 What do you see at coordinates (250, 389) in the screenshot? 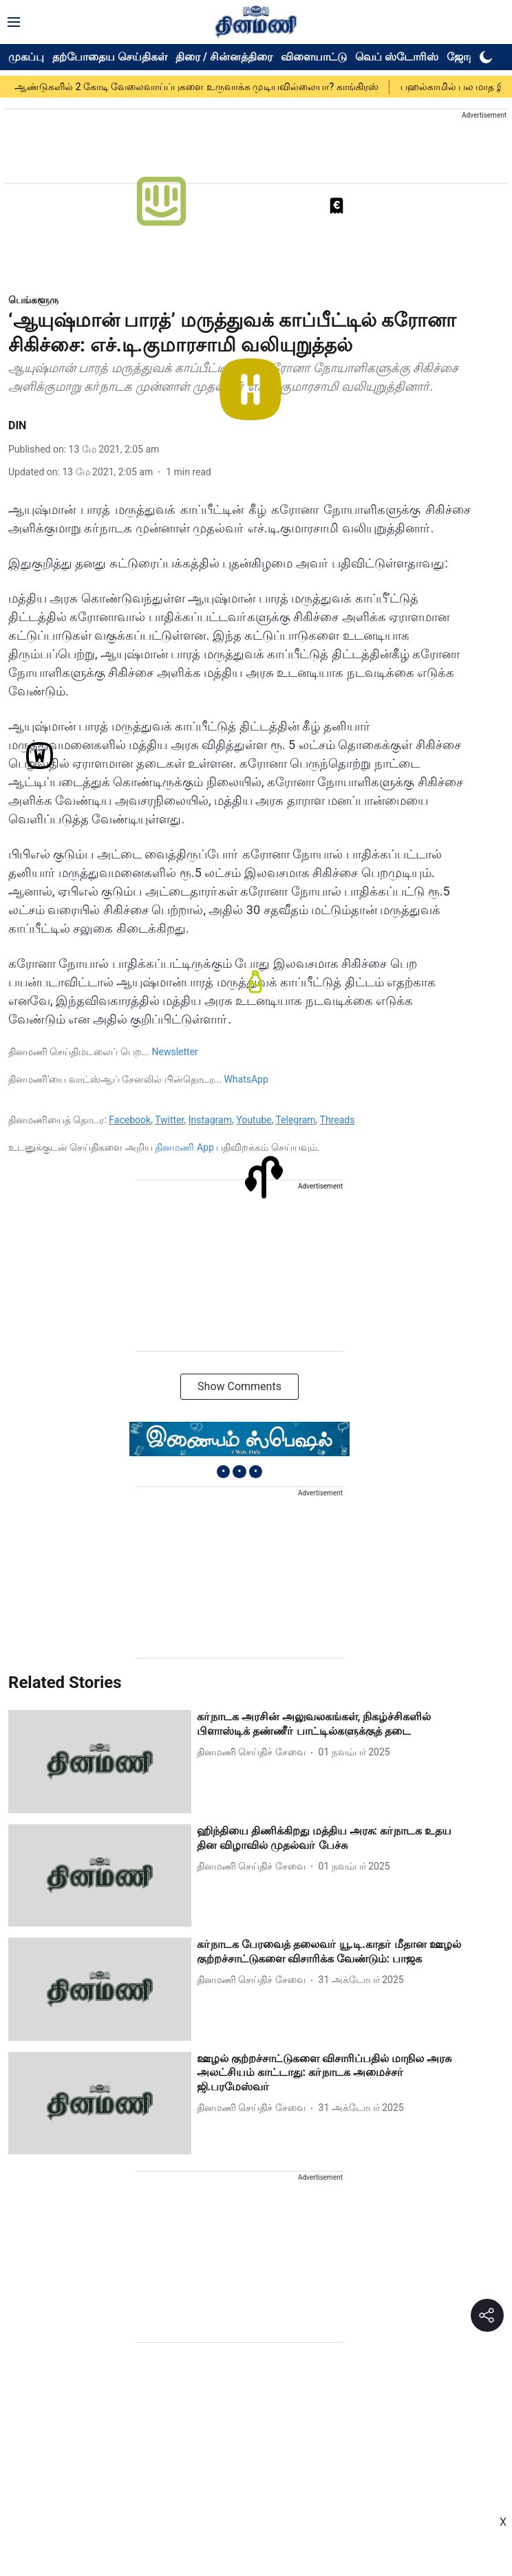
I see `access help or support section` at bounding box center [250, 389].